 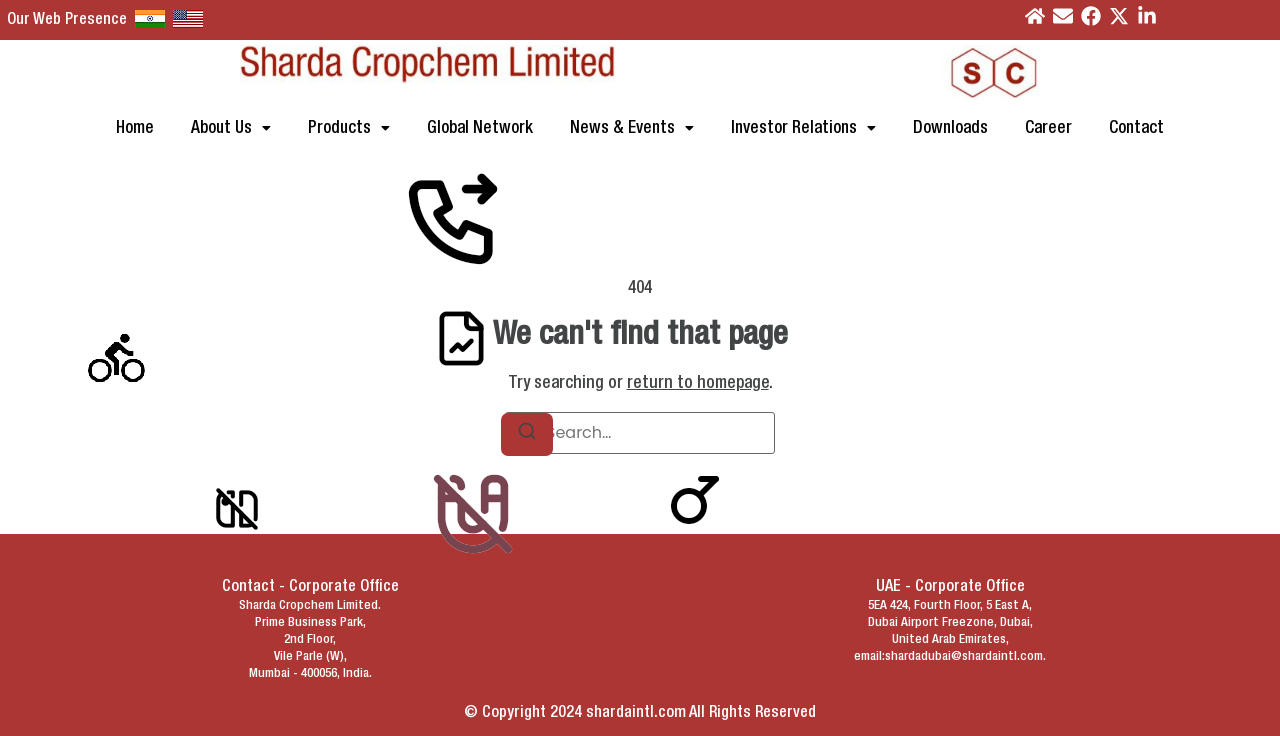 What do you see at coordinates (237, 509) in the screenshot?
I see `nintendo switch controller disconnected` at bounding box center [237, 509].